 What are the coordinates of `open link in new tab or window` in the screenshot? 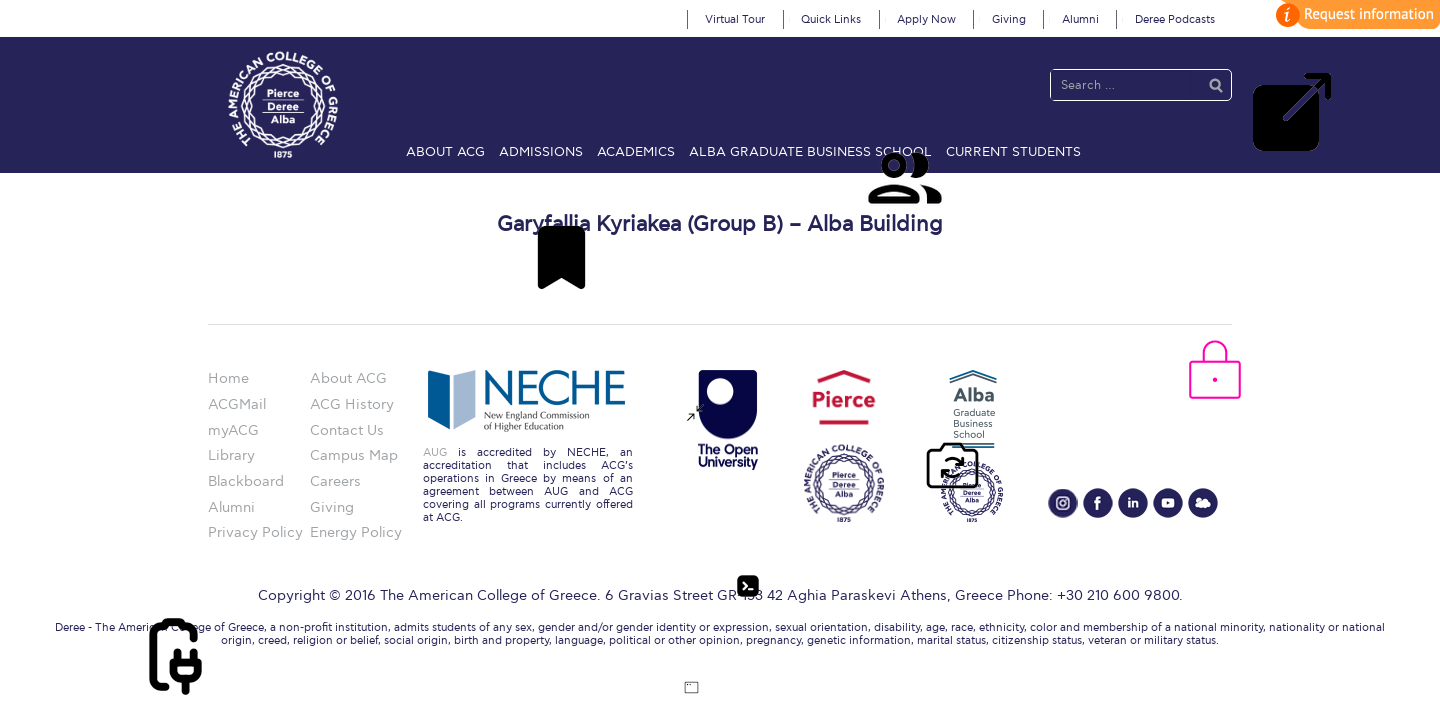 It's located at (1292, 112).